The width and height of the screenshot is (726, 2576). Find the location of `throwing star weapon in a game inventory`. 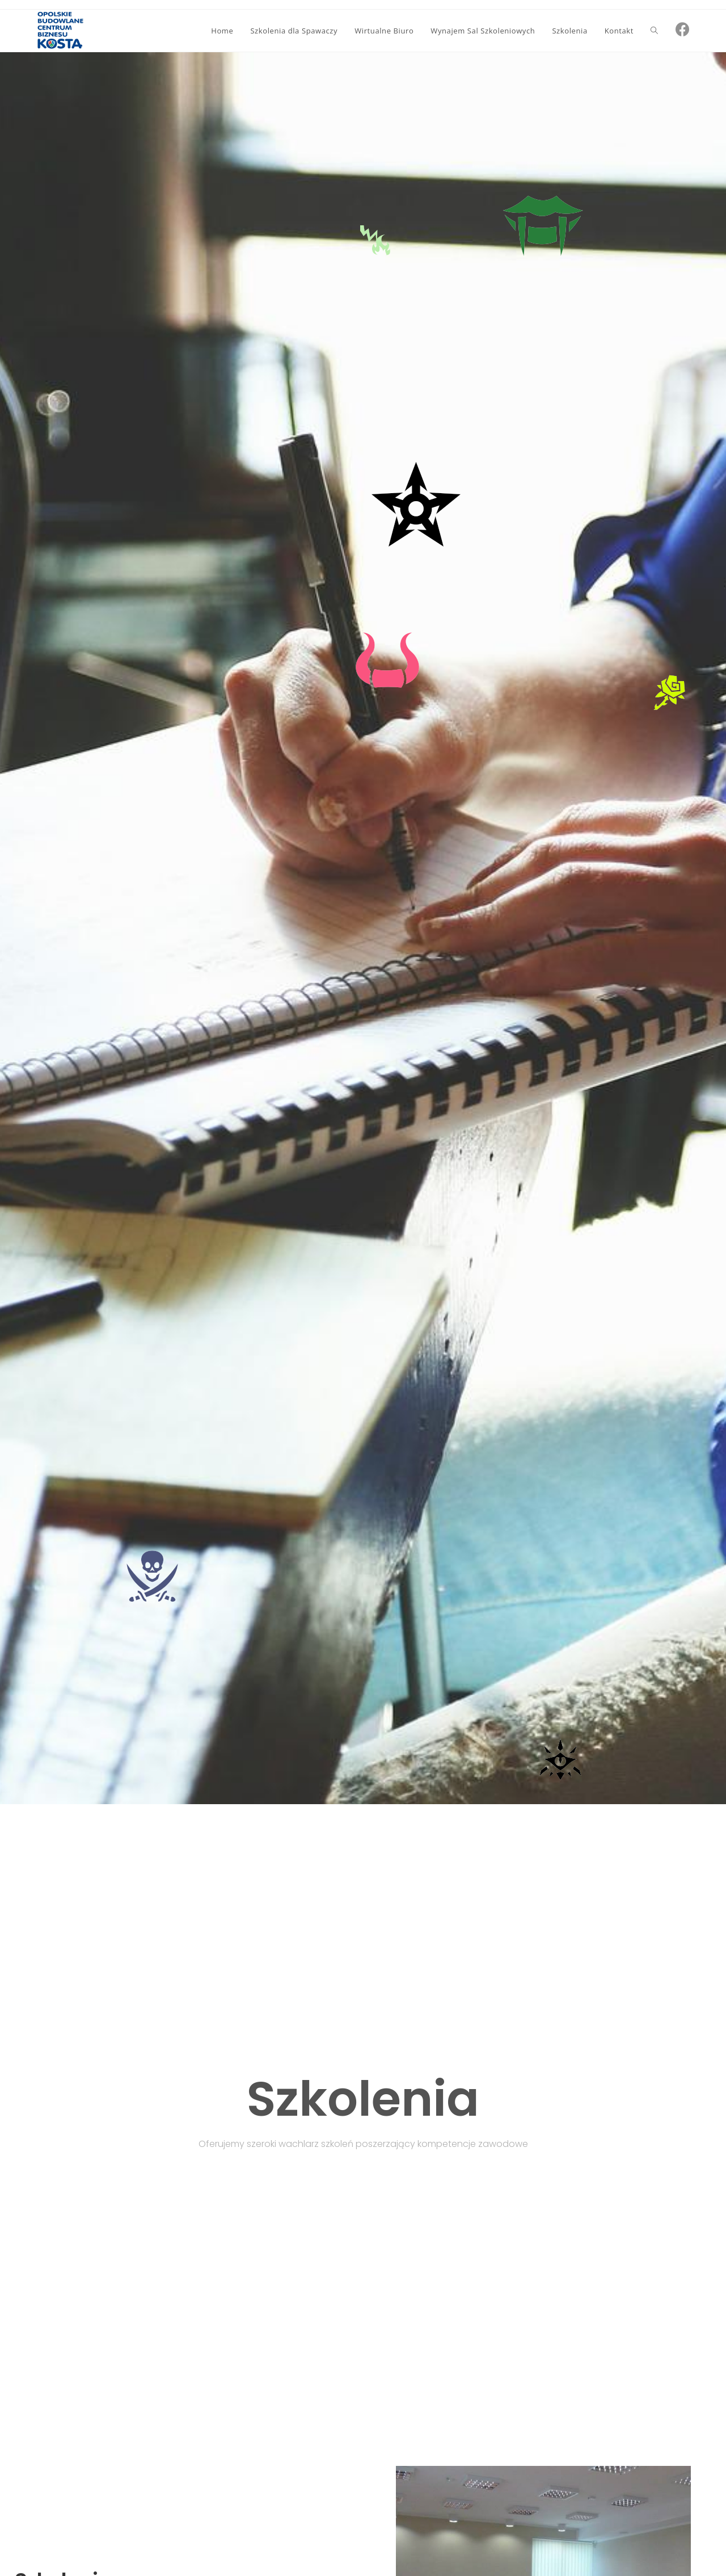

throwing star weapon in a game inventory is located at coordinates (416, 504).